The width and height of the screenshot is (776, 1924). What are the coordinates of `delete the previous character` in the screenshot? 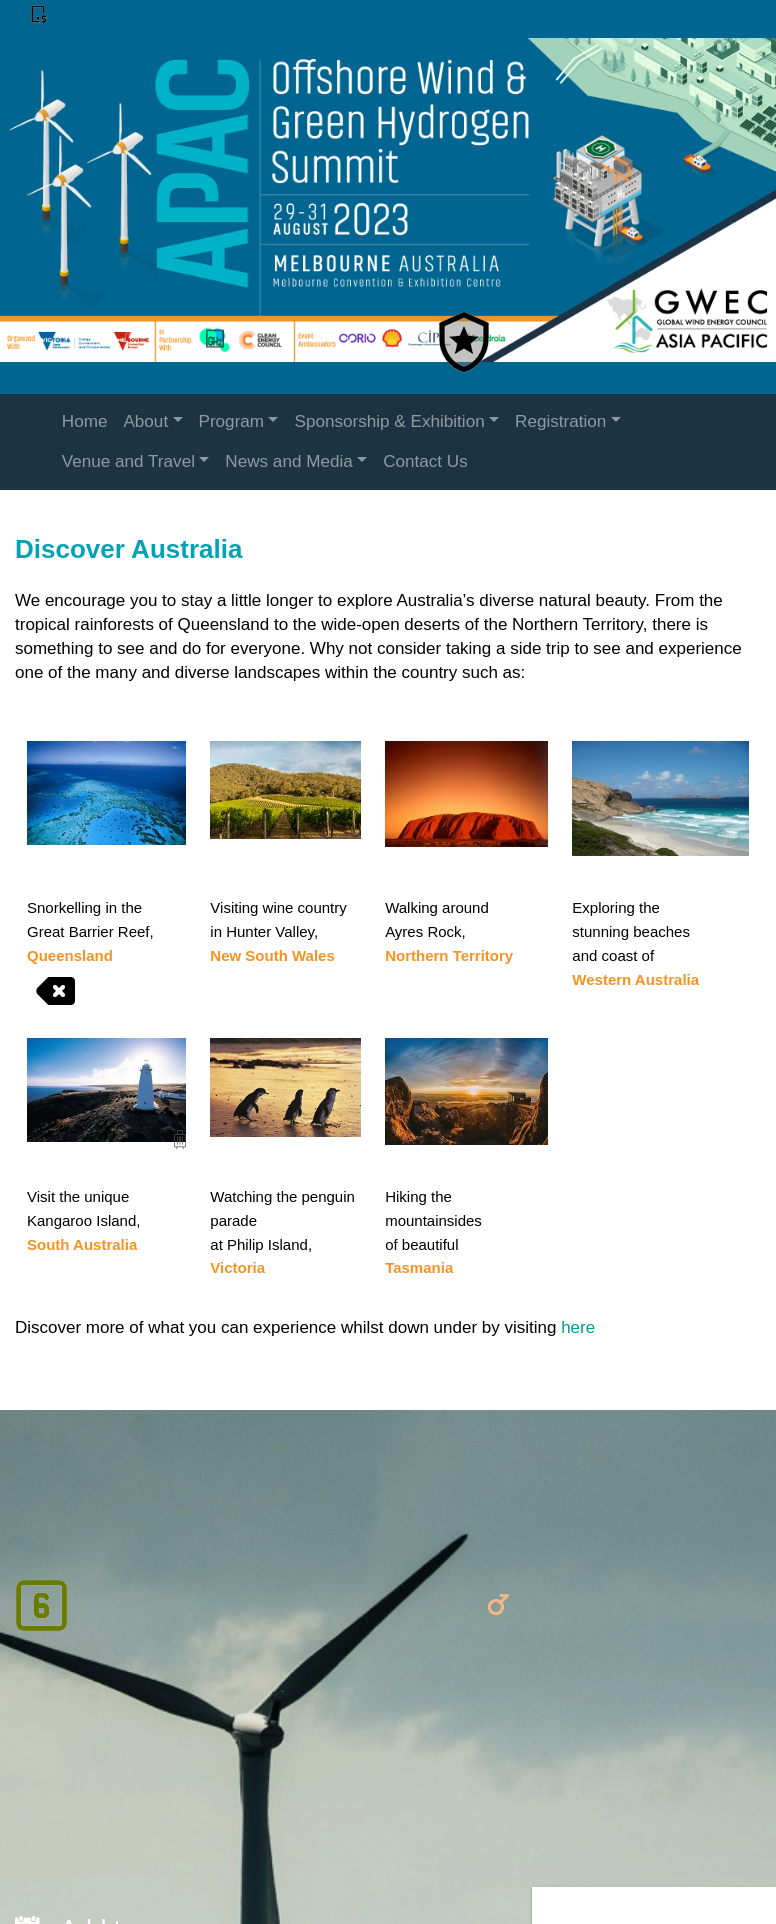 It's located at (55, 991).